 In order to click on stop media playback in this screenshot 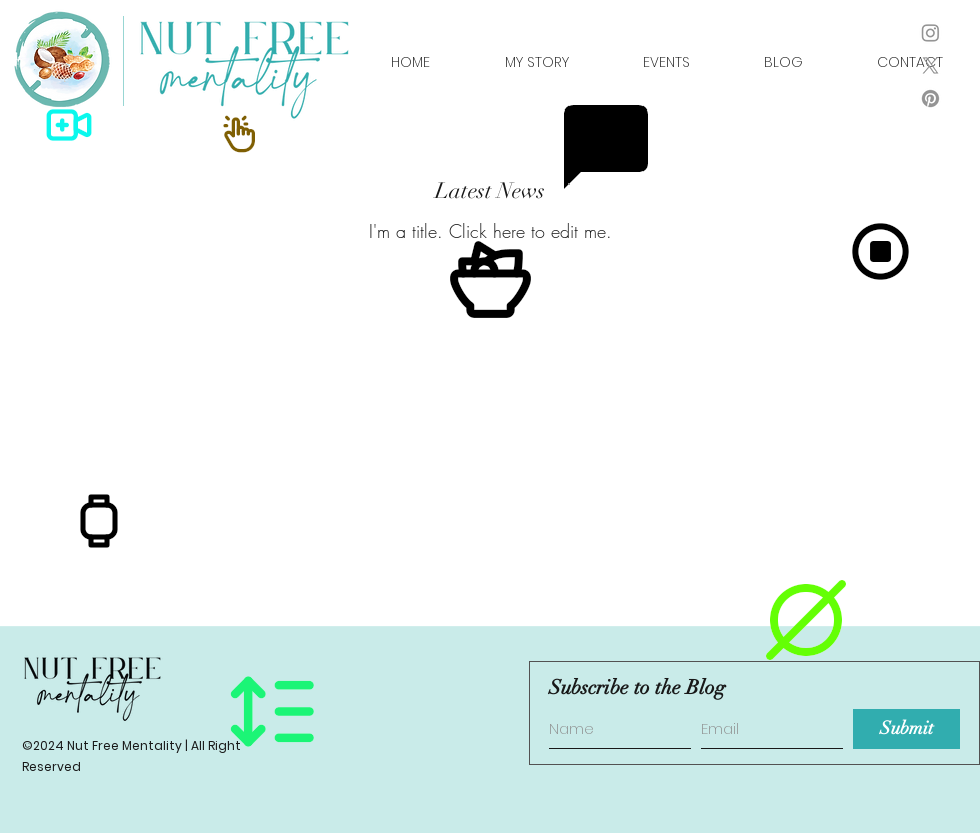, I will do `click(880, 251)`.